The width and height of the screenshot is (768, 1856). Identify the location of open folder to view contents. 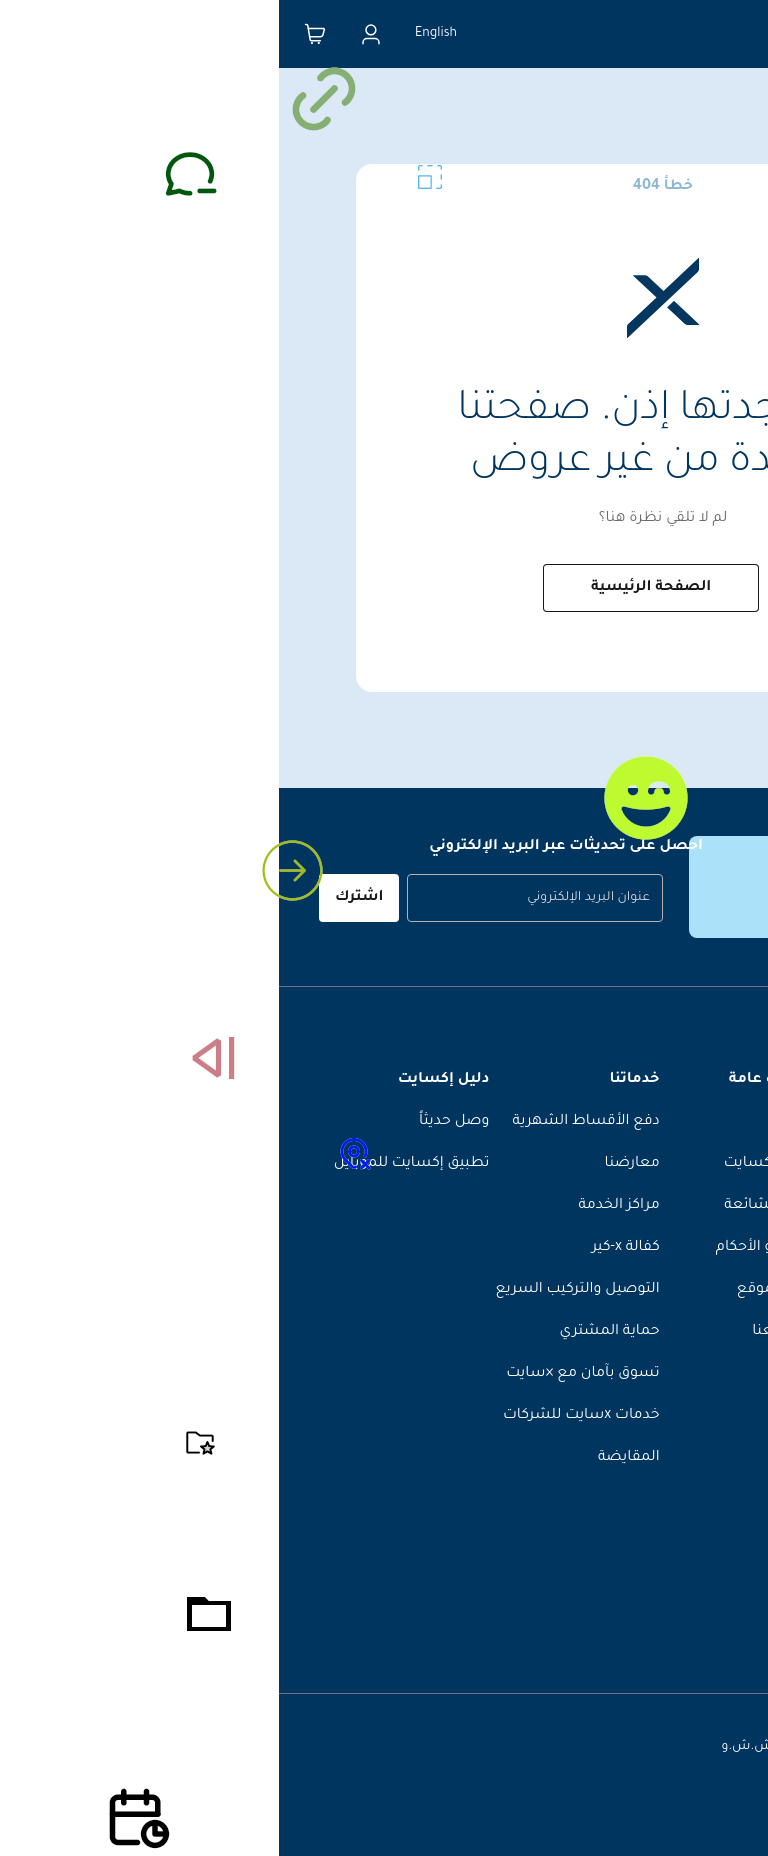
(209, 1614).